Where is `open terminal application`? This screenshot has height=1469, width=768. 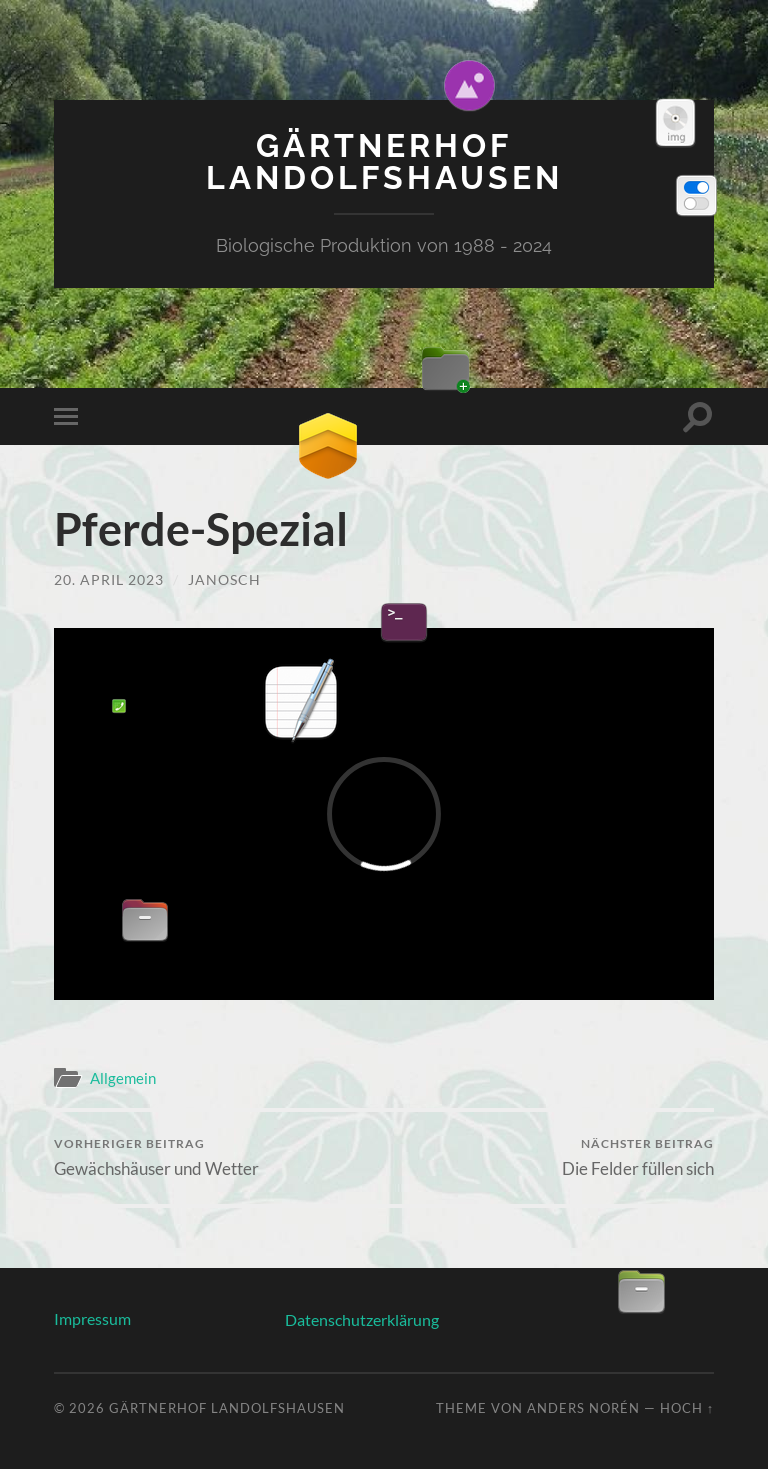 open terminal application is located at coordinates (404, 622).